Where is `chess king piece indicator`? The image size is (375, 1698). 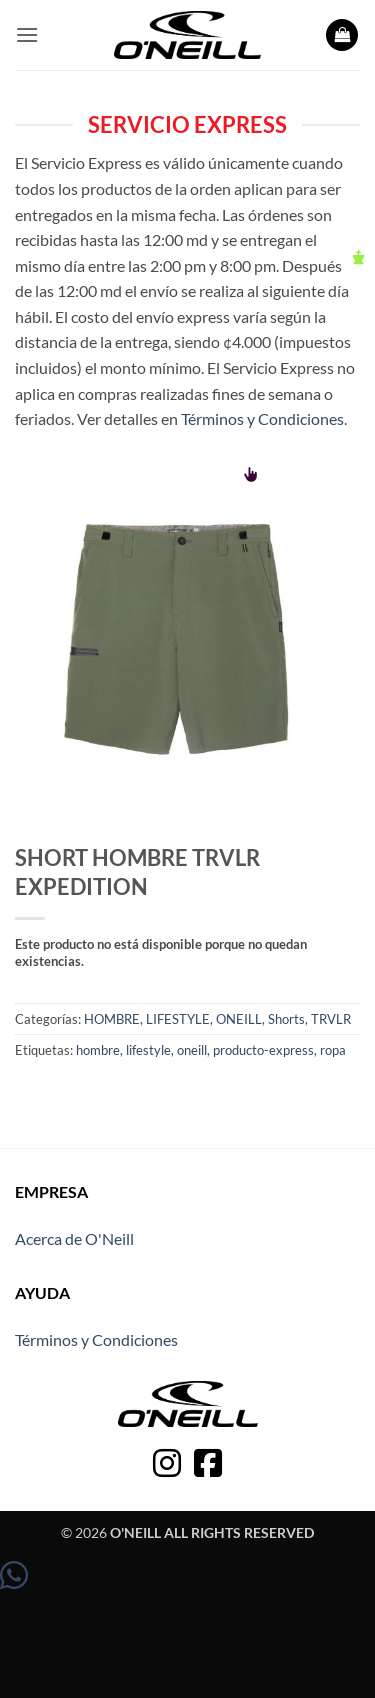
chess king piece indicator is located at coordinates (358, 257).